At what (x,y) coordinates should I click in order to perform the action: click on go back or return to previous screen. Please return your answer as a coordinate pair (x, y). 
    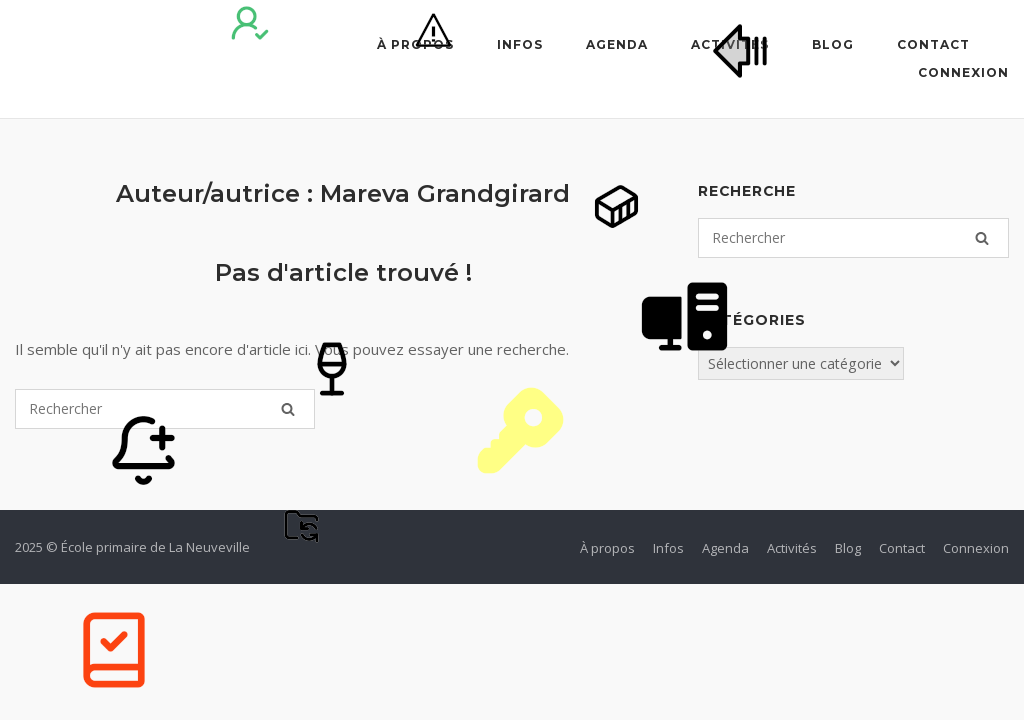
    Looking at the image, I should click on (742, 51).